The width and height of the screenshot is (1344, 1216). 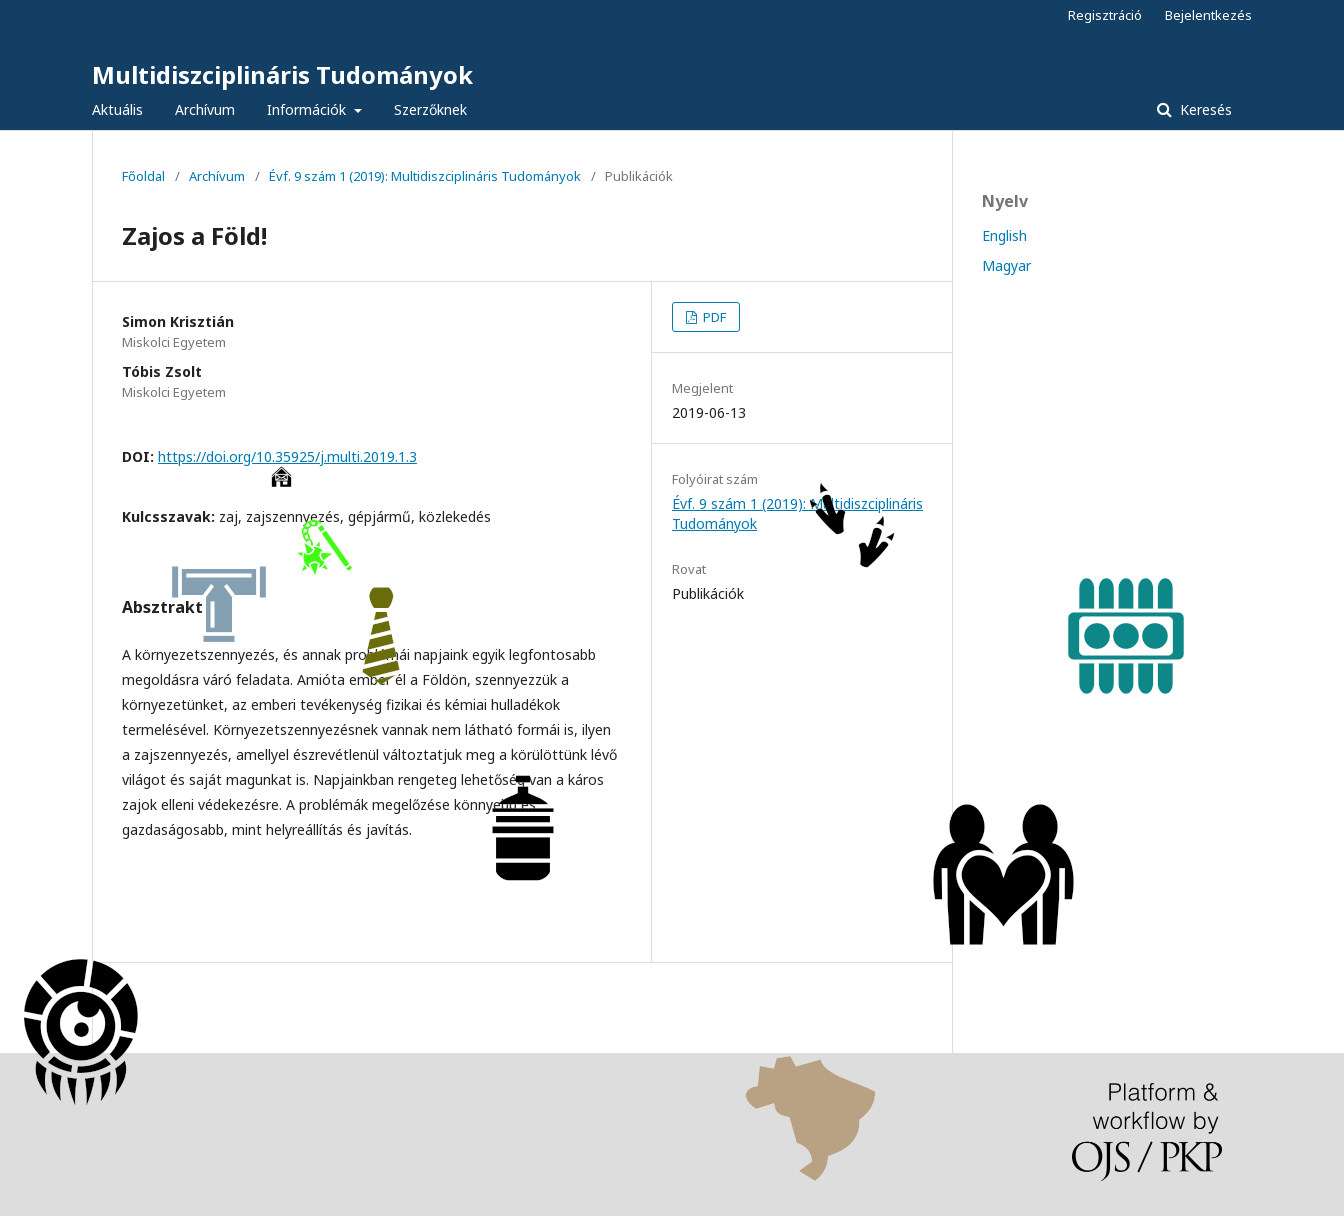 What do you see at coordinates (219, 595) in the screenshot?
I see `indicates a pipe junction or plumbing connection point` at bounding box center [219, 595].